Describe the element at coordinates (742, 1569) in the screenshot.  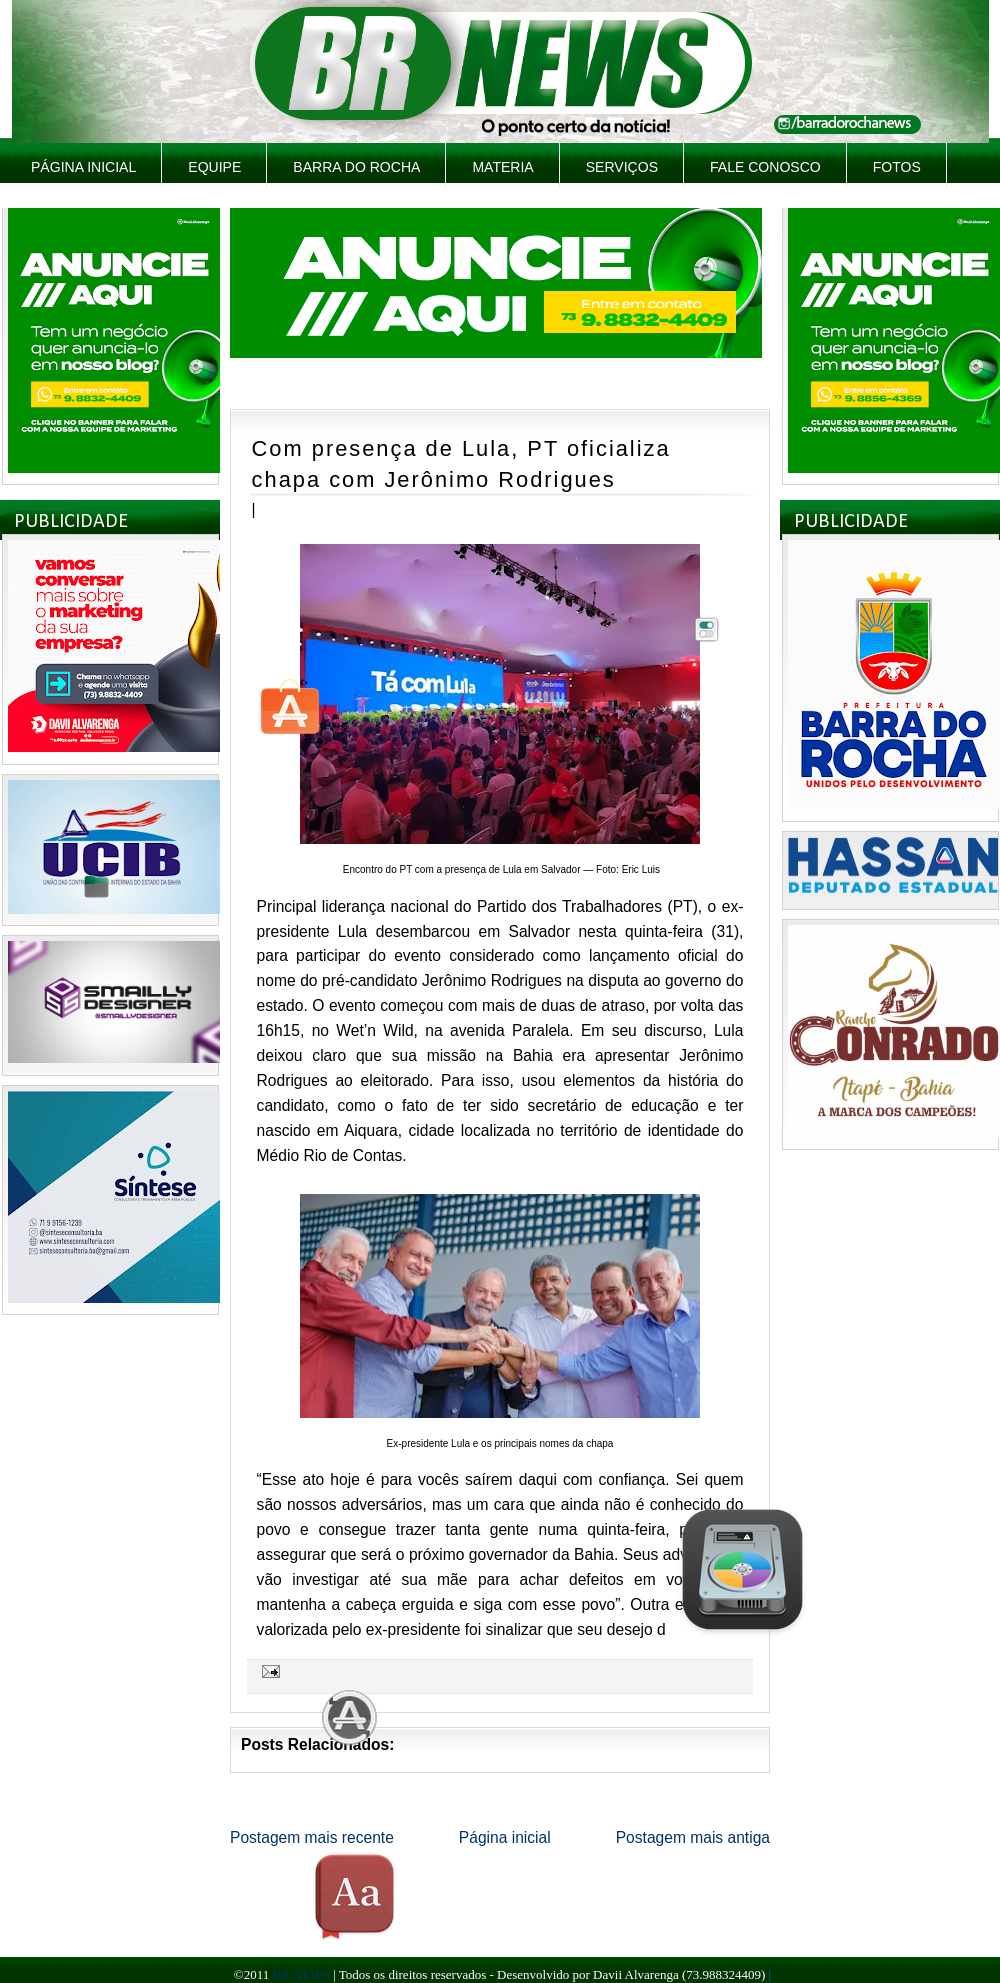
I see `open disk usage analyzer` at that location.